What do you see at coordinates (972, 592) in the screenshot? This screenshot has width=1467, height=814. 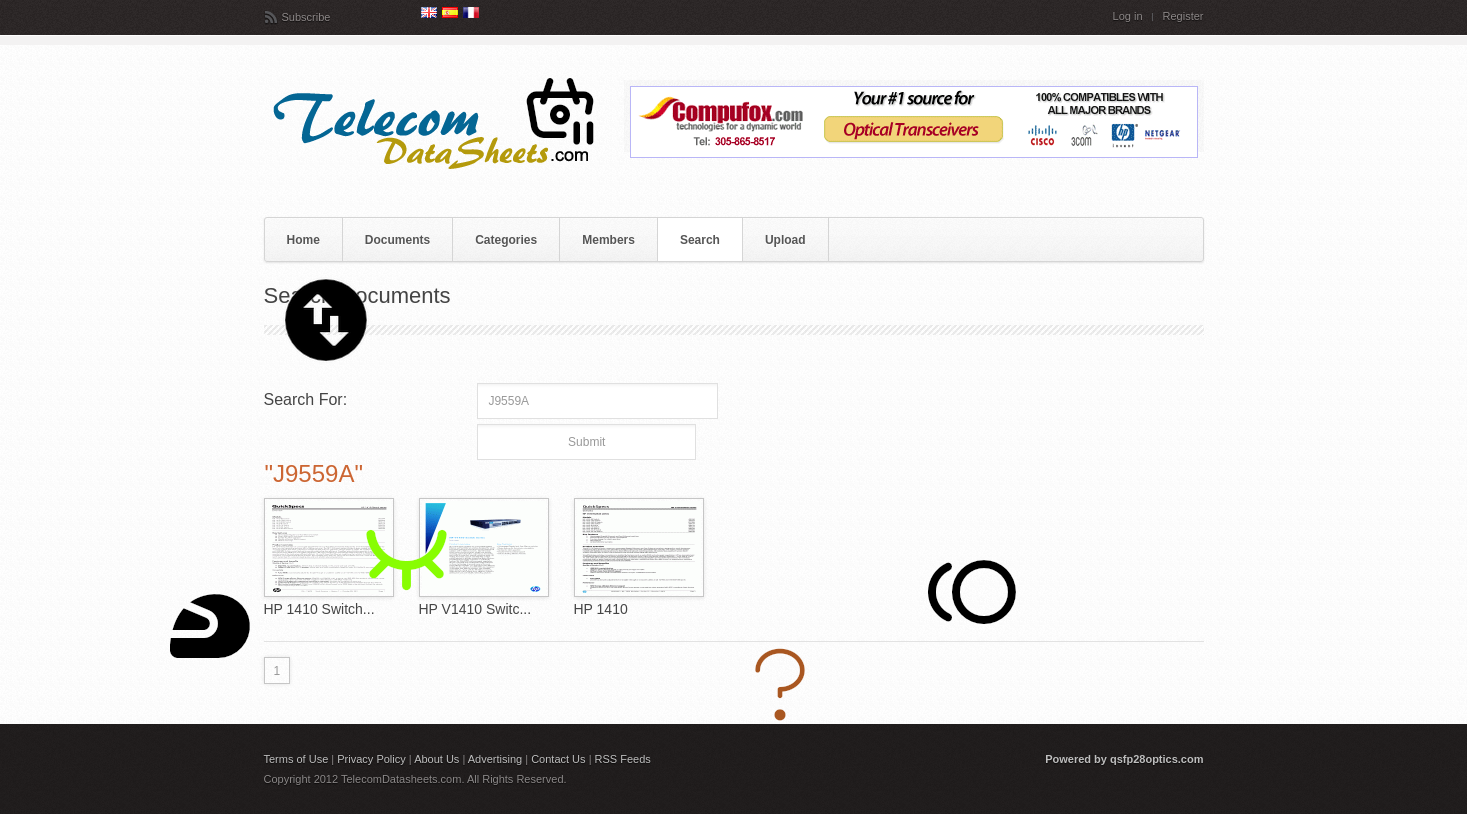 I see `view toll or payment information` at bounding box center [972, 592].